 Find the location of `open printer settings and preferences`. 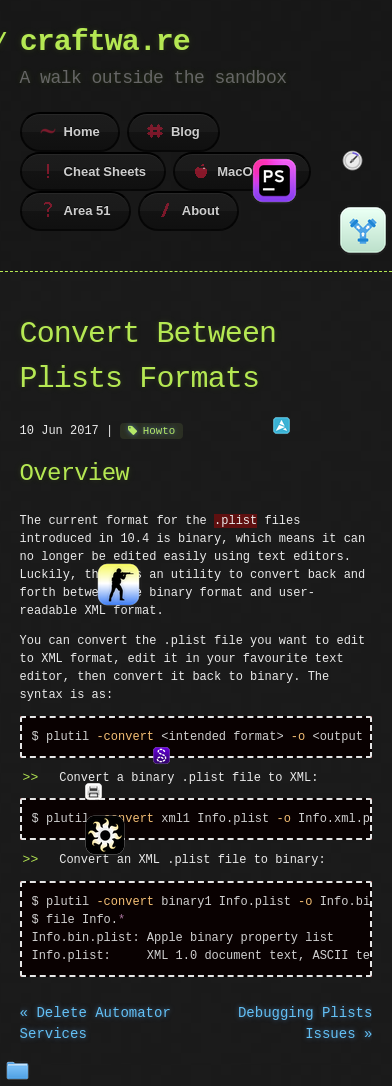

open printer settings and preferences is located at coordinates (93, 791).